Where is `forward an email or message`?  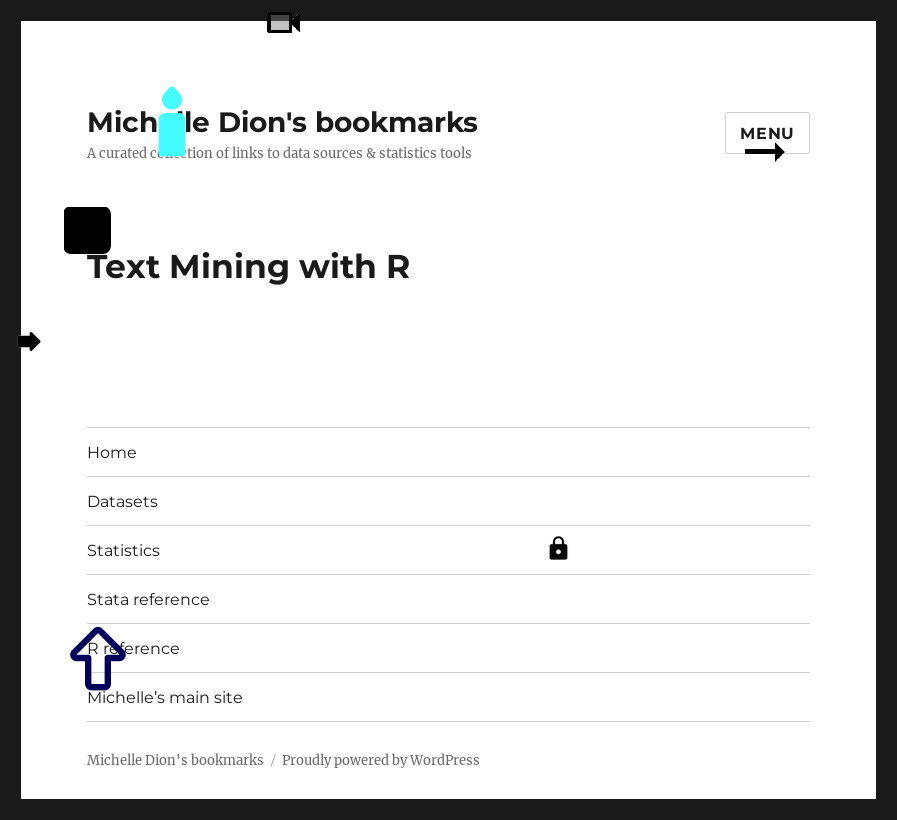 forward an email or message is located at coordinates (29, 341).